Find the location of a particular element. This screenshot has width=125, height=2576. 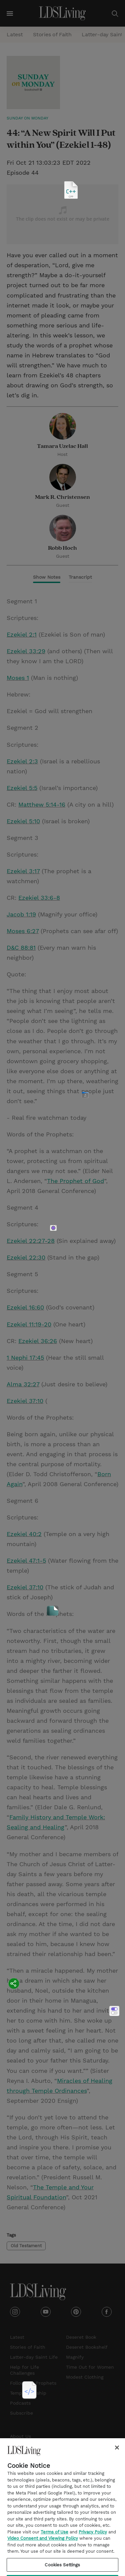

open your music folder is located at coordinates (85, 1095).